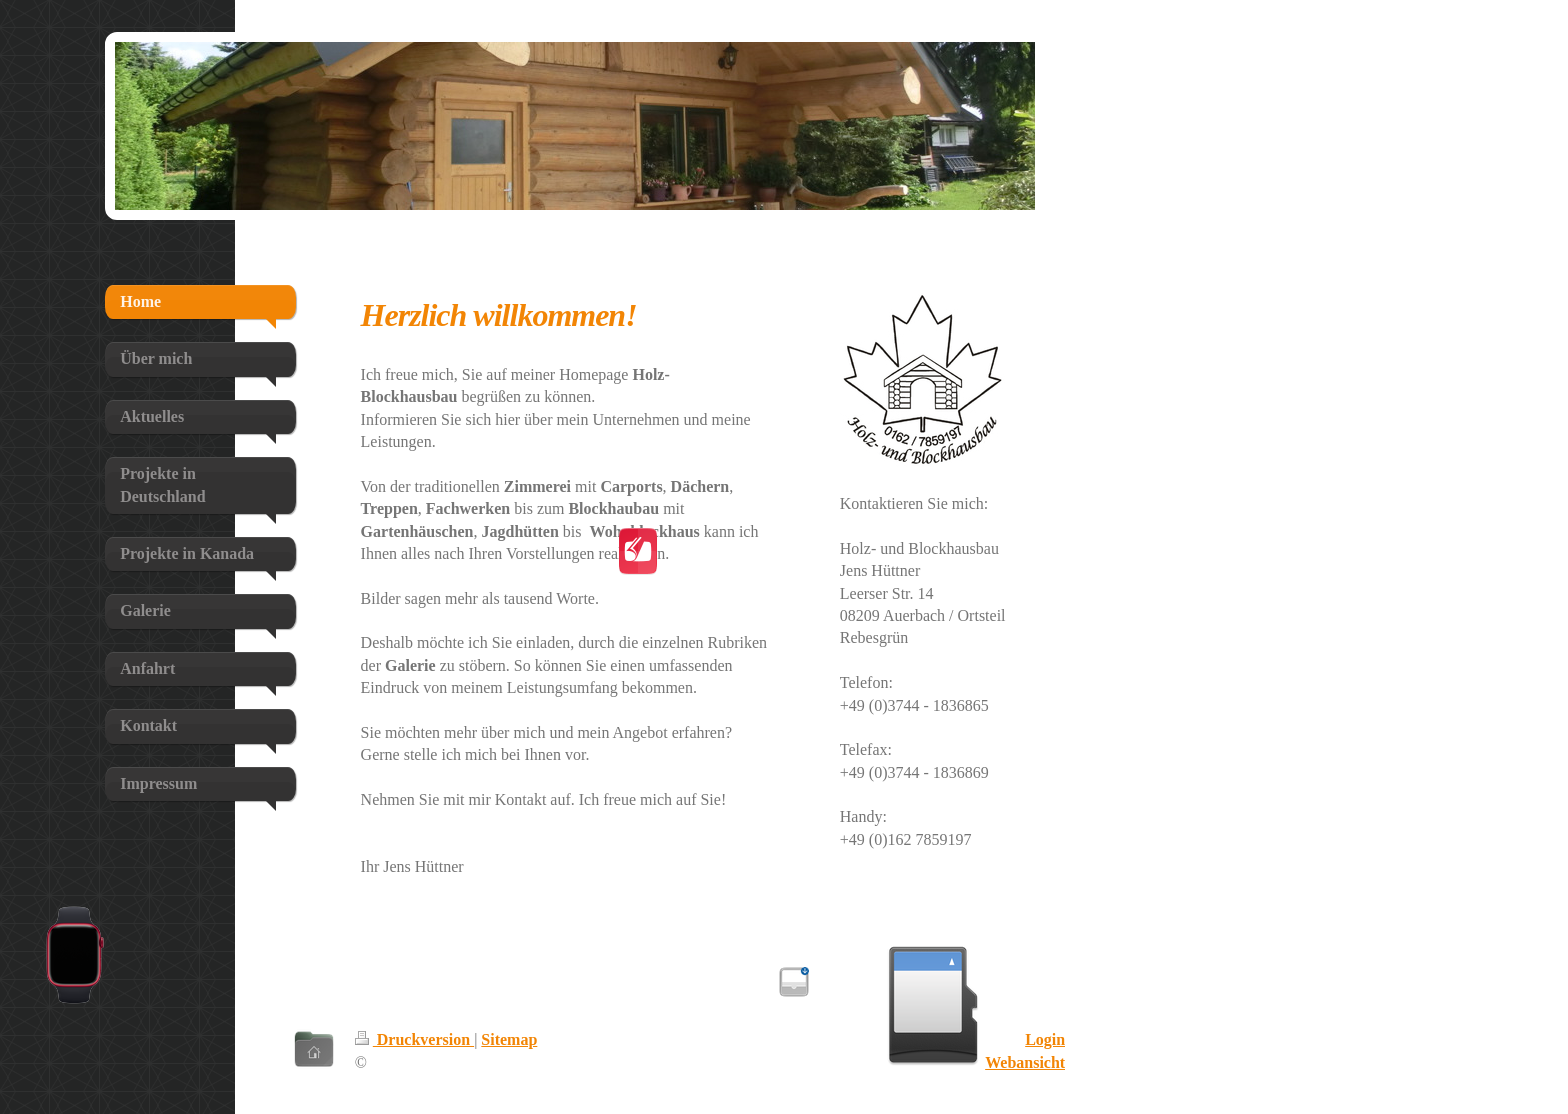 Image resolution: width=1568 pixels, height=1114 pixels. What do you see at coordinates (314, 1049) in the screenshot?
I see `access your home folder` at bounding box center [314, 1049].